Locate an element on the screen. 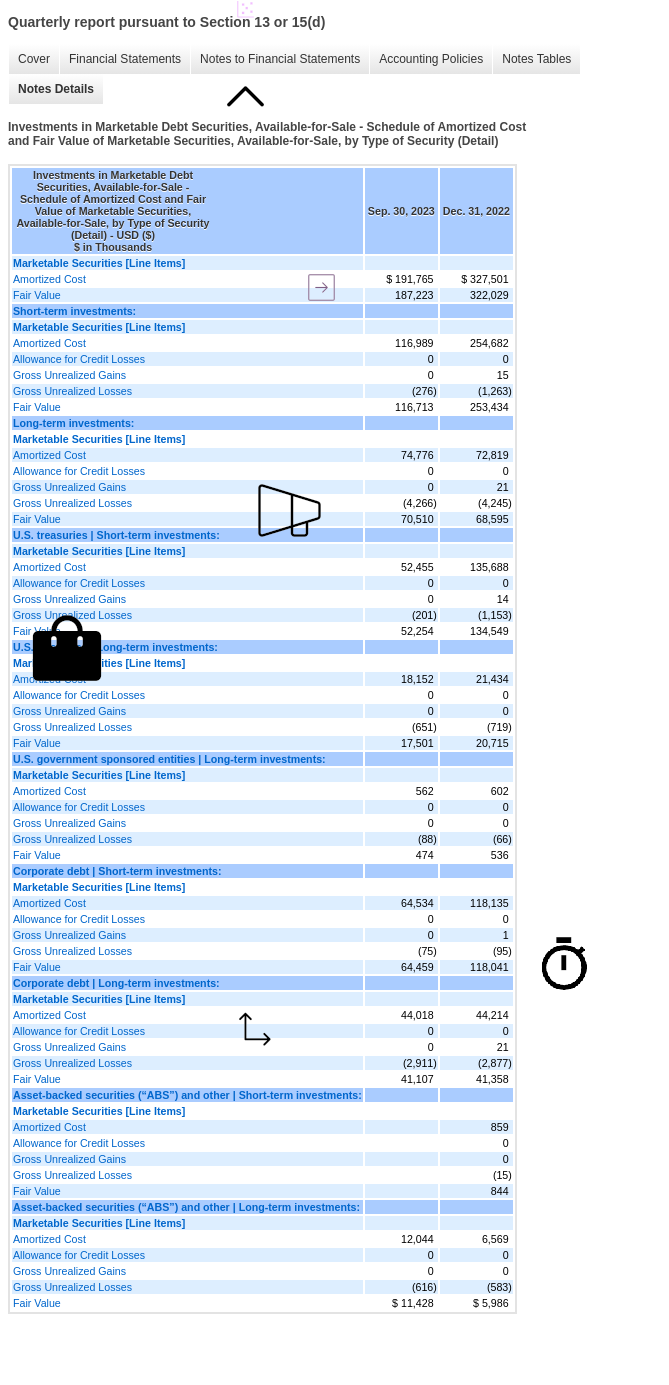 This screenshot has width=669, height=1385. collapse or minimize a panel is located at coordinates (245, 106).